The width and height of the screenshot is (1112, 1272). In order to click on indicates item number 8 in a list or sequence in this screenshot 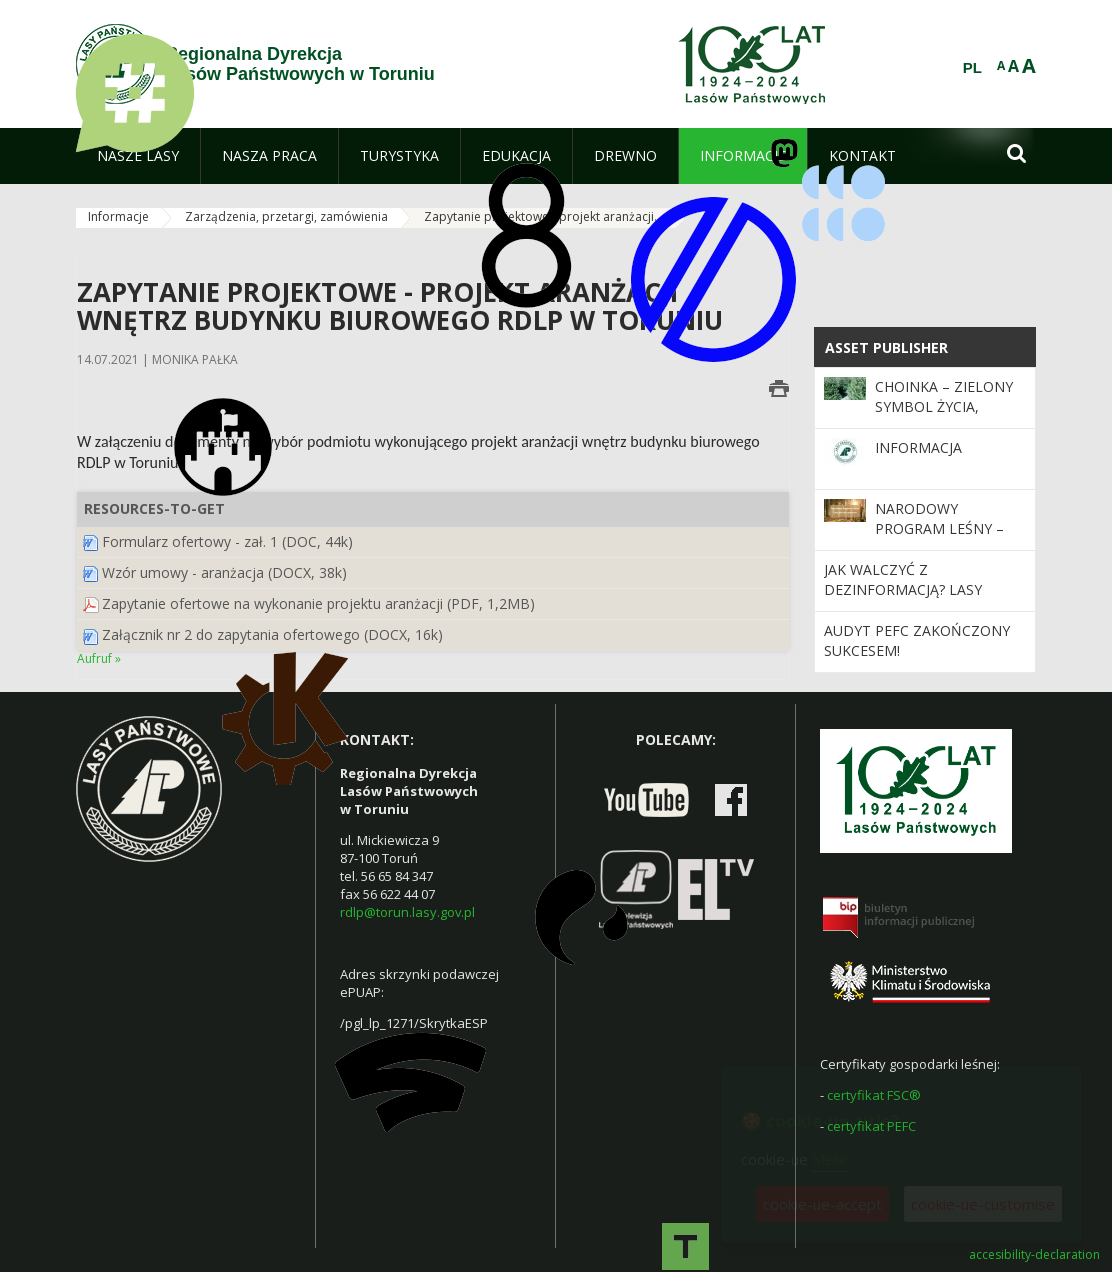, I will do `click(526, 235)`.